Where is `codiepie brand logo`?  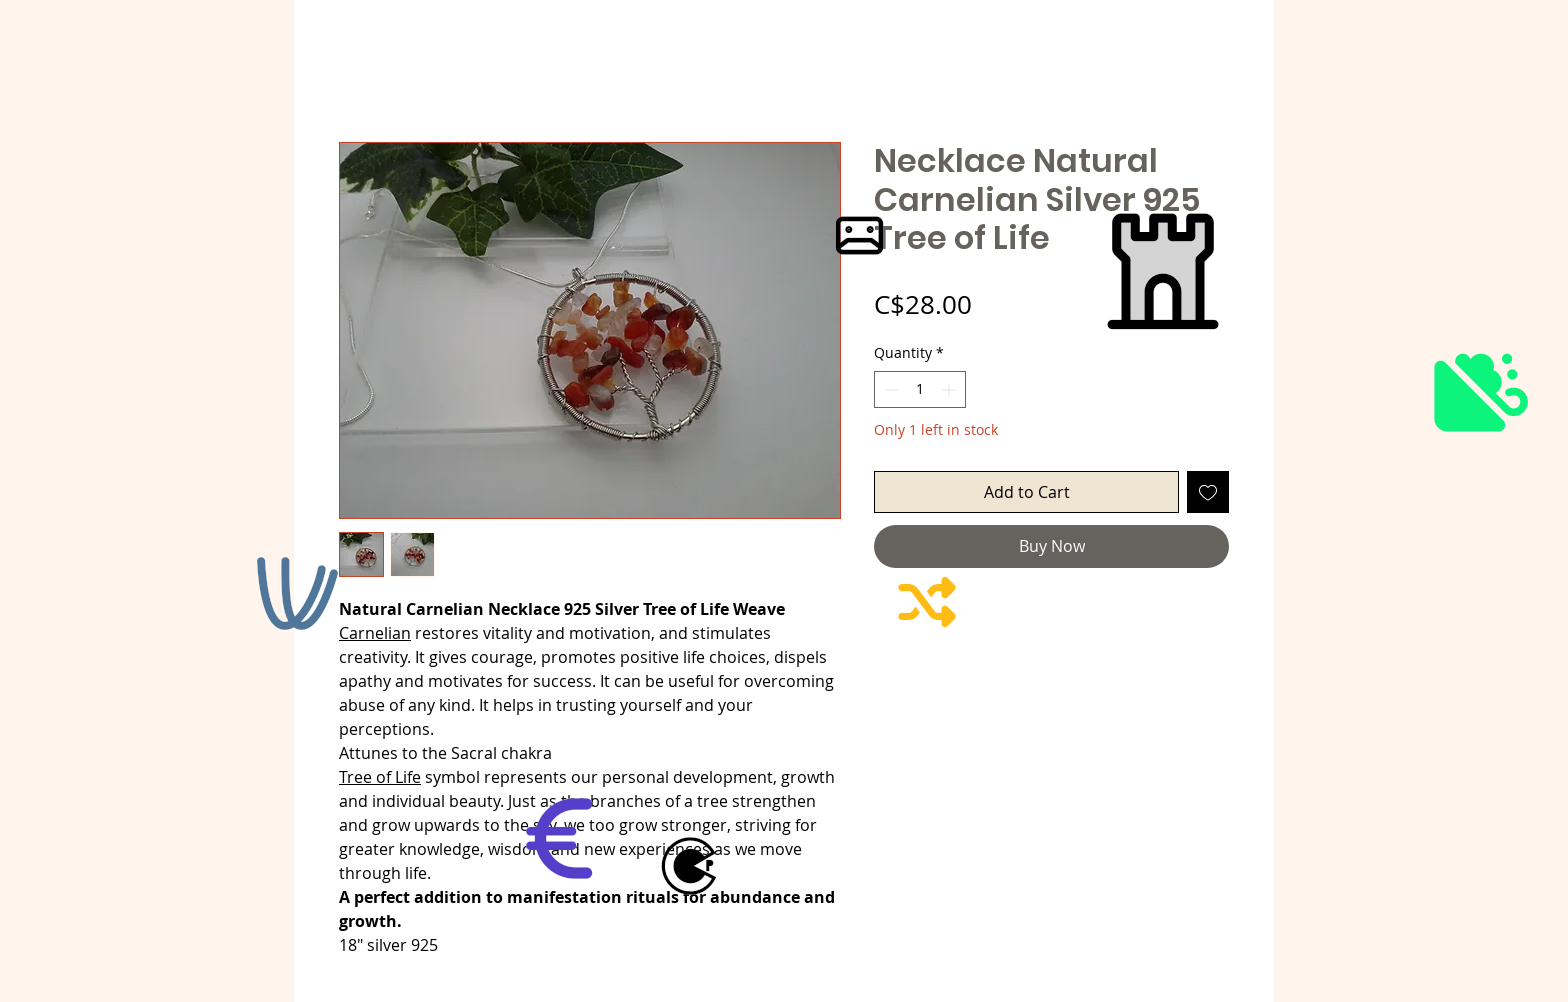 codiepie brand logo is located at coordinates (689, 866).